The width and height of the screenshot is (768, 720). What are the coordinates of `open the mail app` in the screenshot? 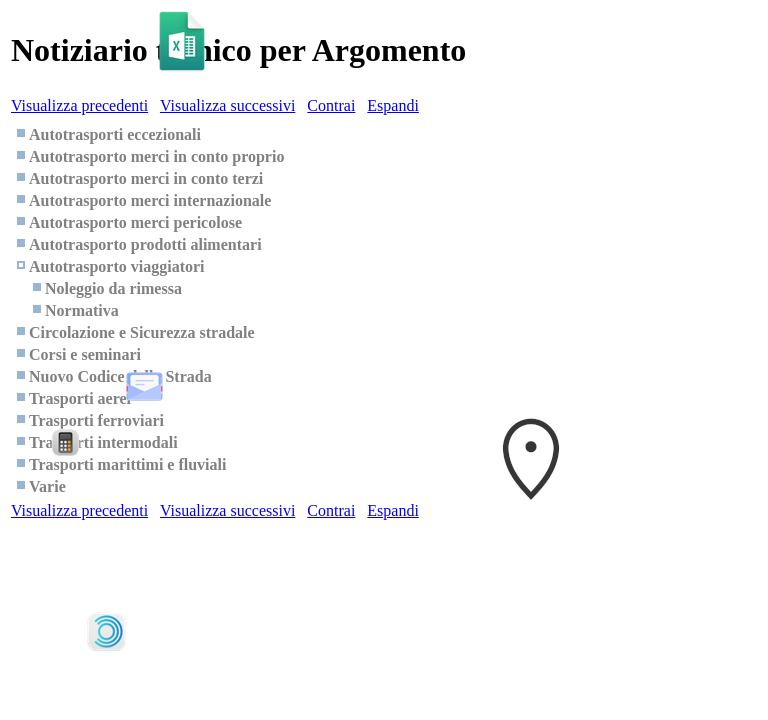 It's located at (144, 386).